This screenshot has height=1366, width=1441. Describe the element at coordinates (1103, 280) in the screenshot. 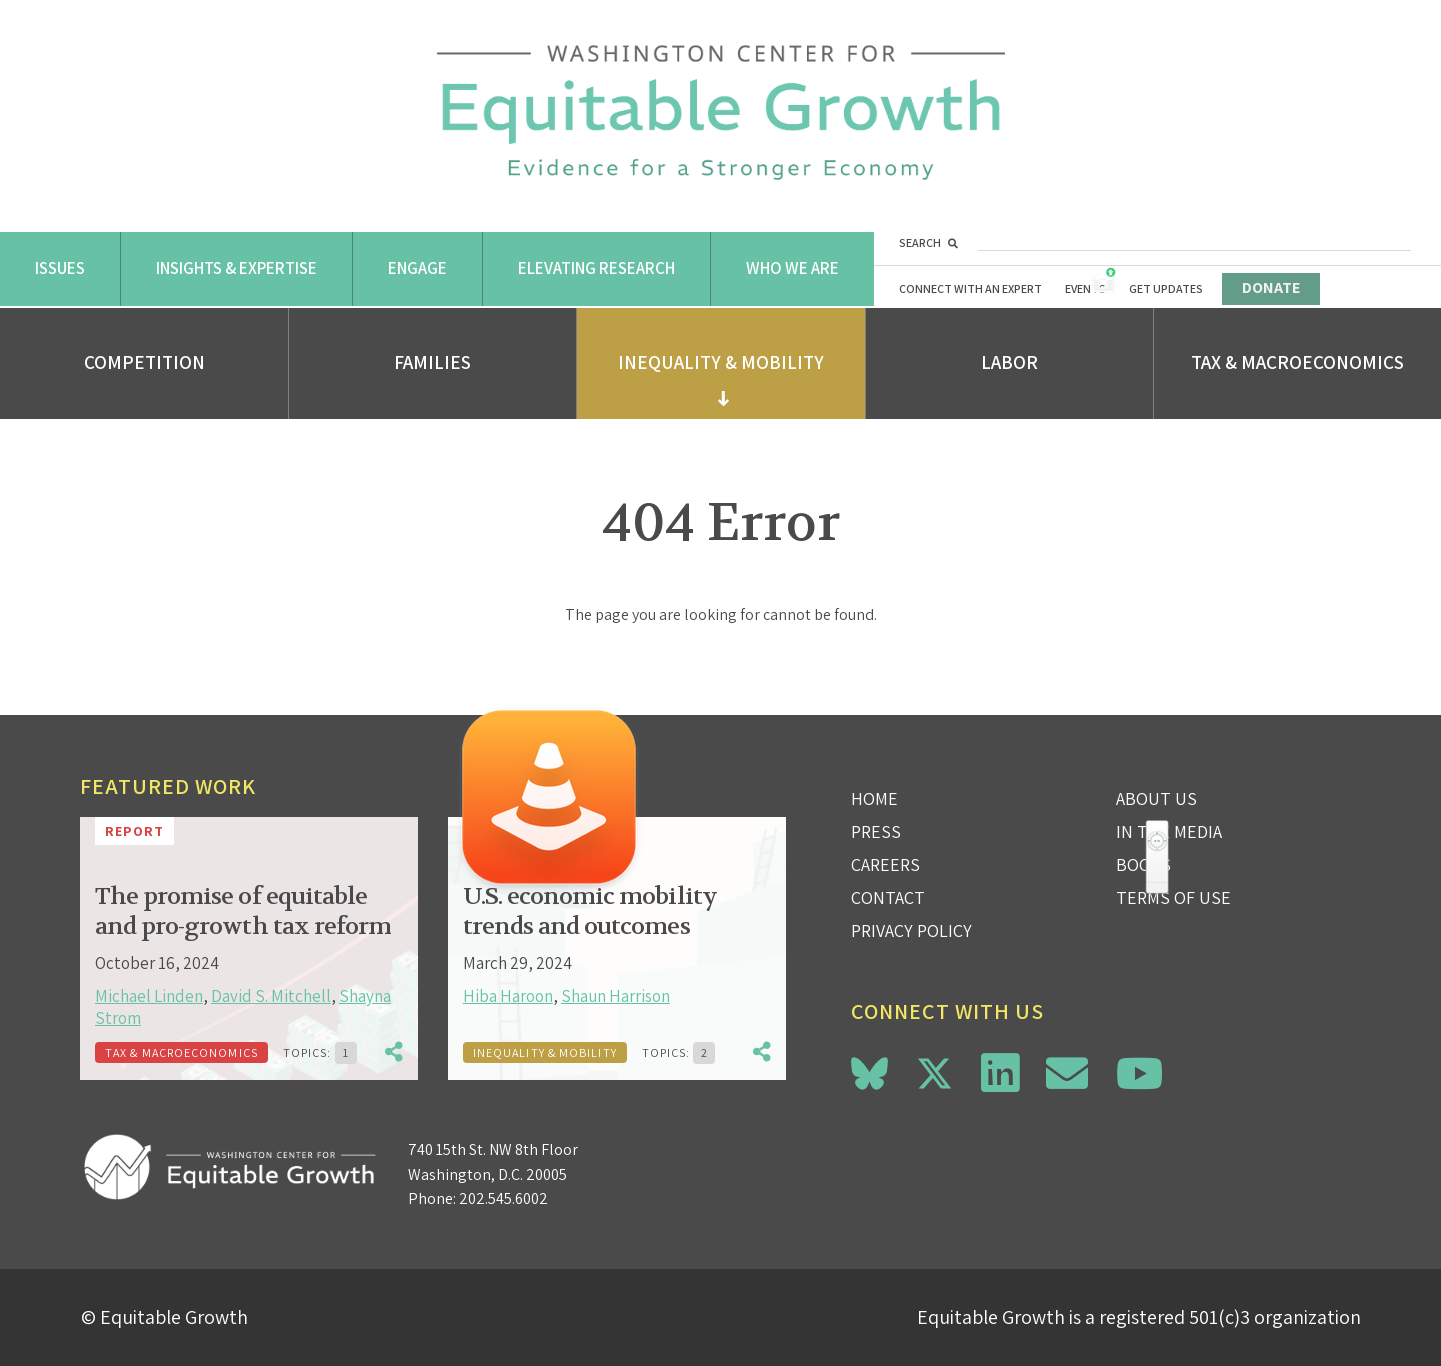

I see `software updates are available` at that location.